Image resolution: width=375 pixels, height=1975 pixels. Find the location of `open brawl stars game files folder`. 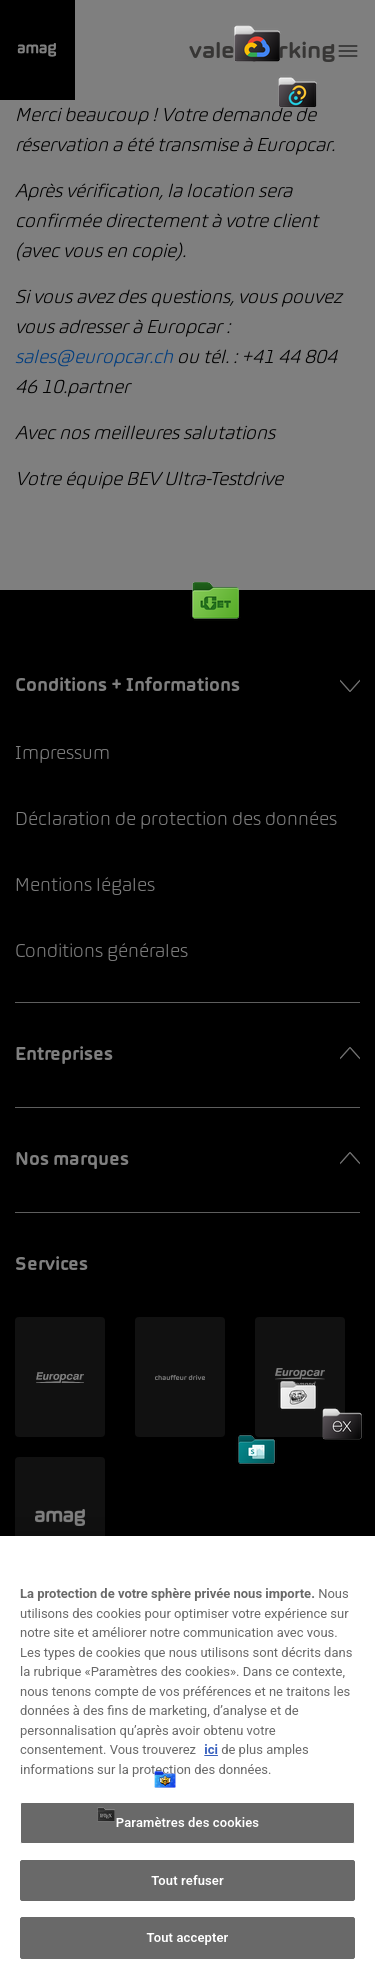

open brawl stars game files folder is located at coordinates (165, 1780).